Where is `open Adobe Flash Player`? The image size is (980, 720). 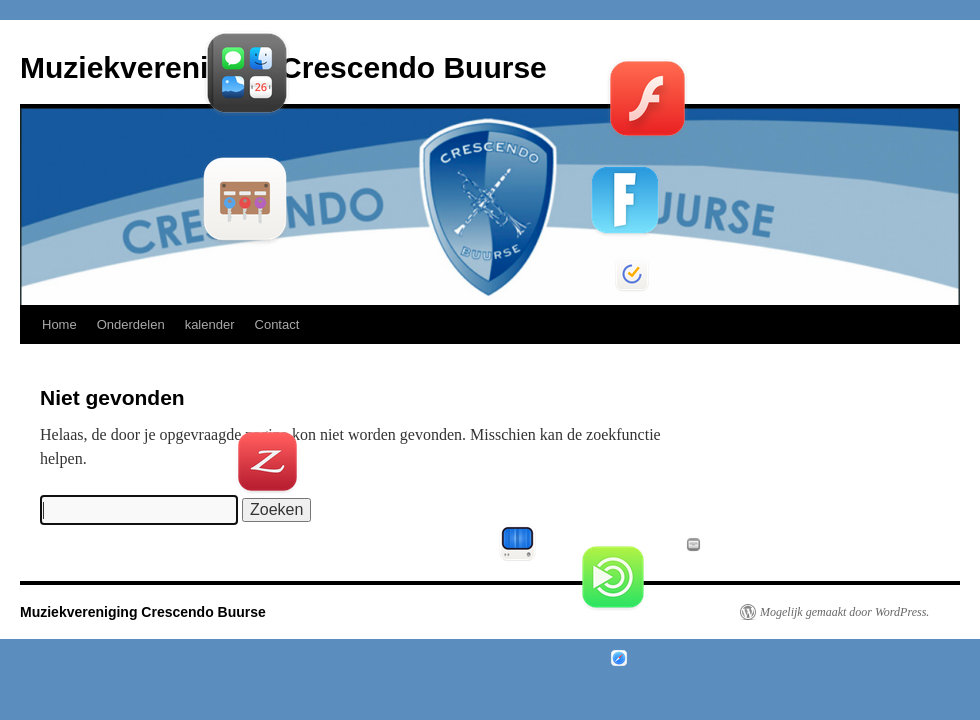
open Adobe Flash Player is located at coordinates (647, 98).